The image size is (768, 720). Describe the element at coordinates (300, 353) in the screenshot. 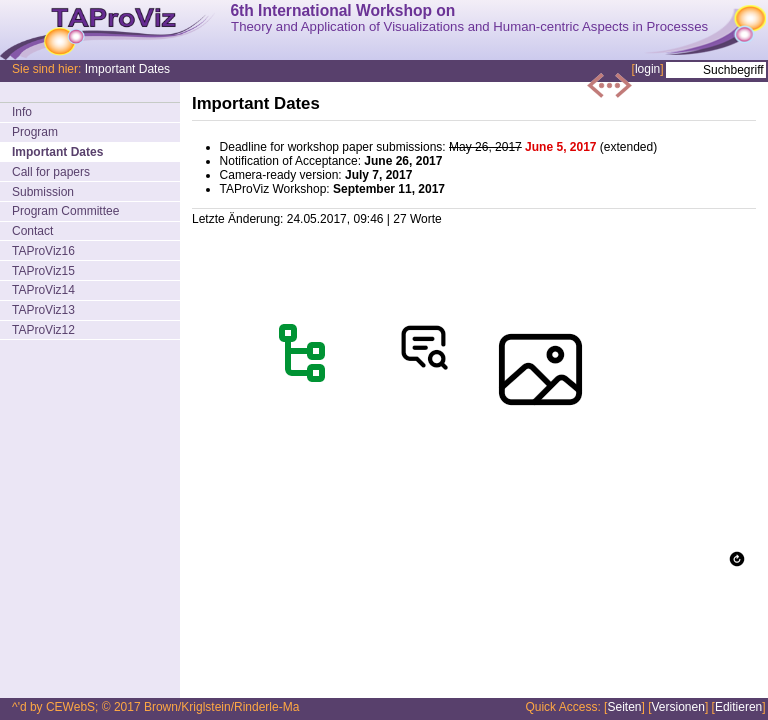

I see `view hierarchical file or folder structure` at that location.